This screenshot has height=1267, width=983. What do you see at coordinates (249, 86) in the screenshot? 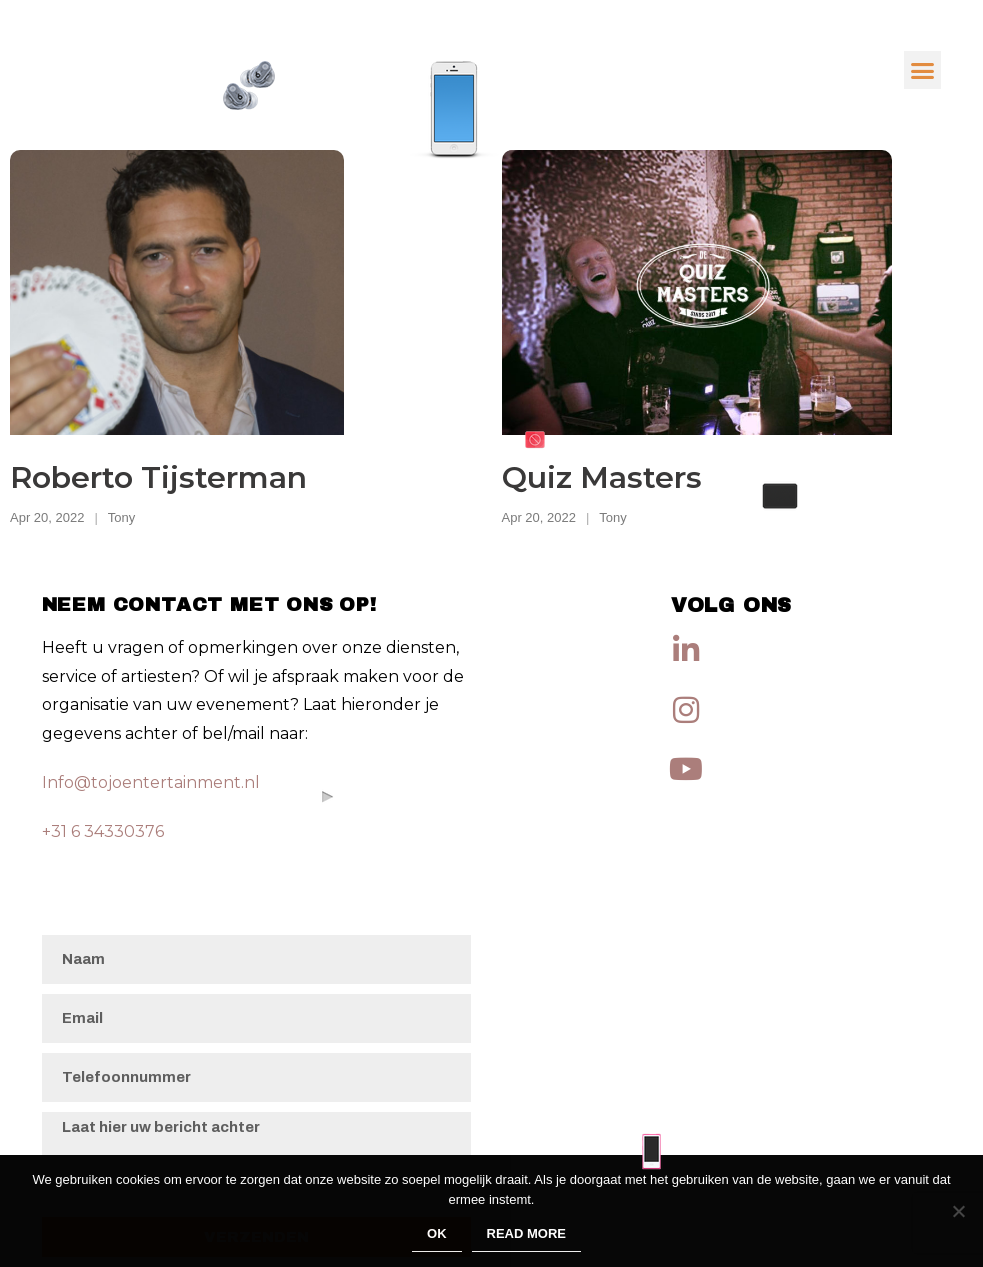
I see `connect beats wireless earbuds` at bounding box center [249, 86].